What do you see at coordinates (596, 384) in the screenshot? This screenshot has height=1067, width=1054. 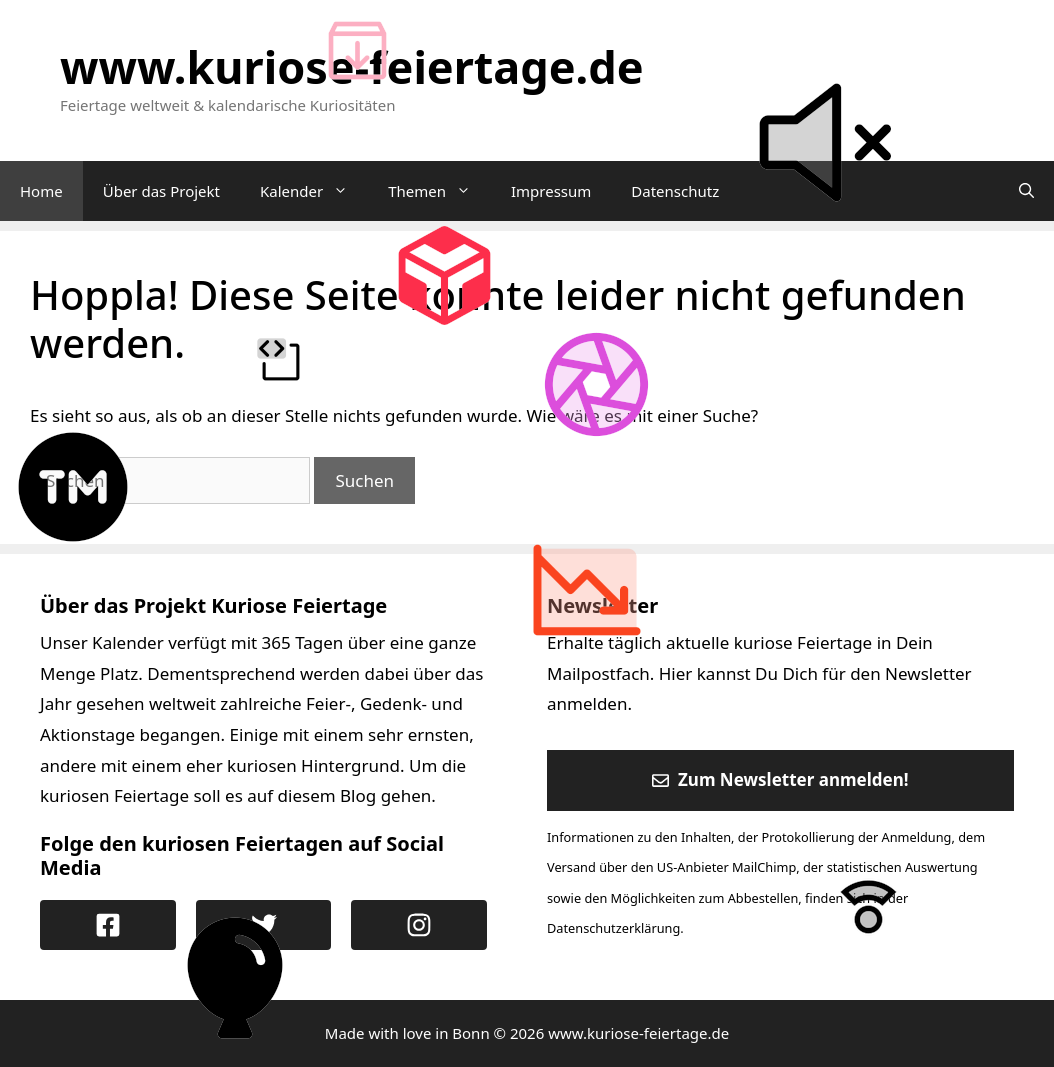 I see `adjust camera aperture settings` at bounding box center [596, 384].